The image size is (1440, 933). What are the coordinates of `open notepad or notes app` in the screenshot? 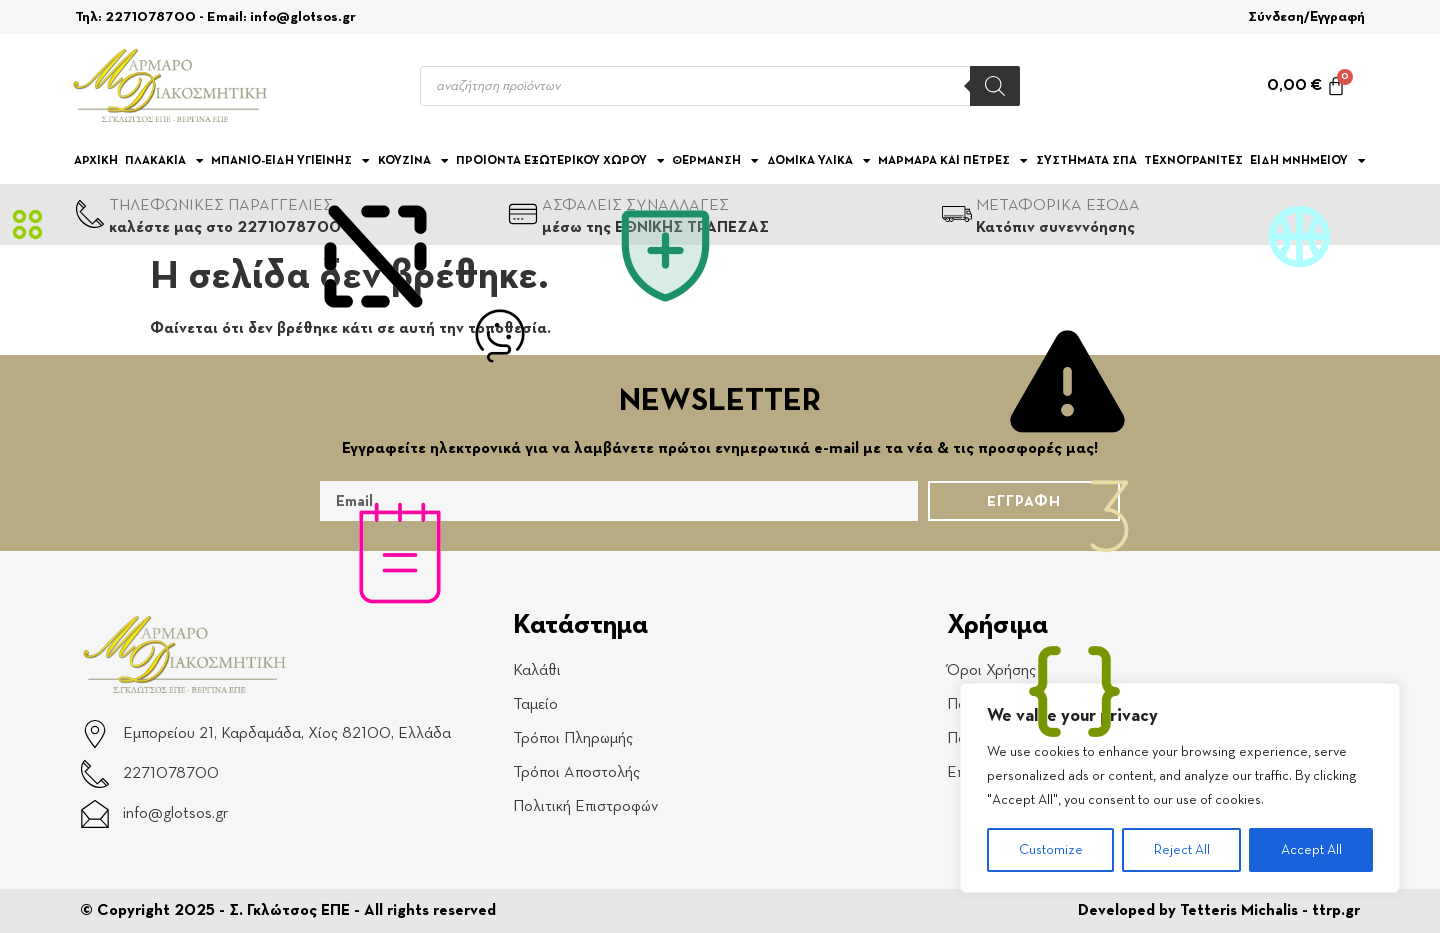 It's located at (400, 555).